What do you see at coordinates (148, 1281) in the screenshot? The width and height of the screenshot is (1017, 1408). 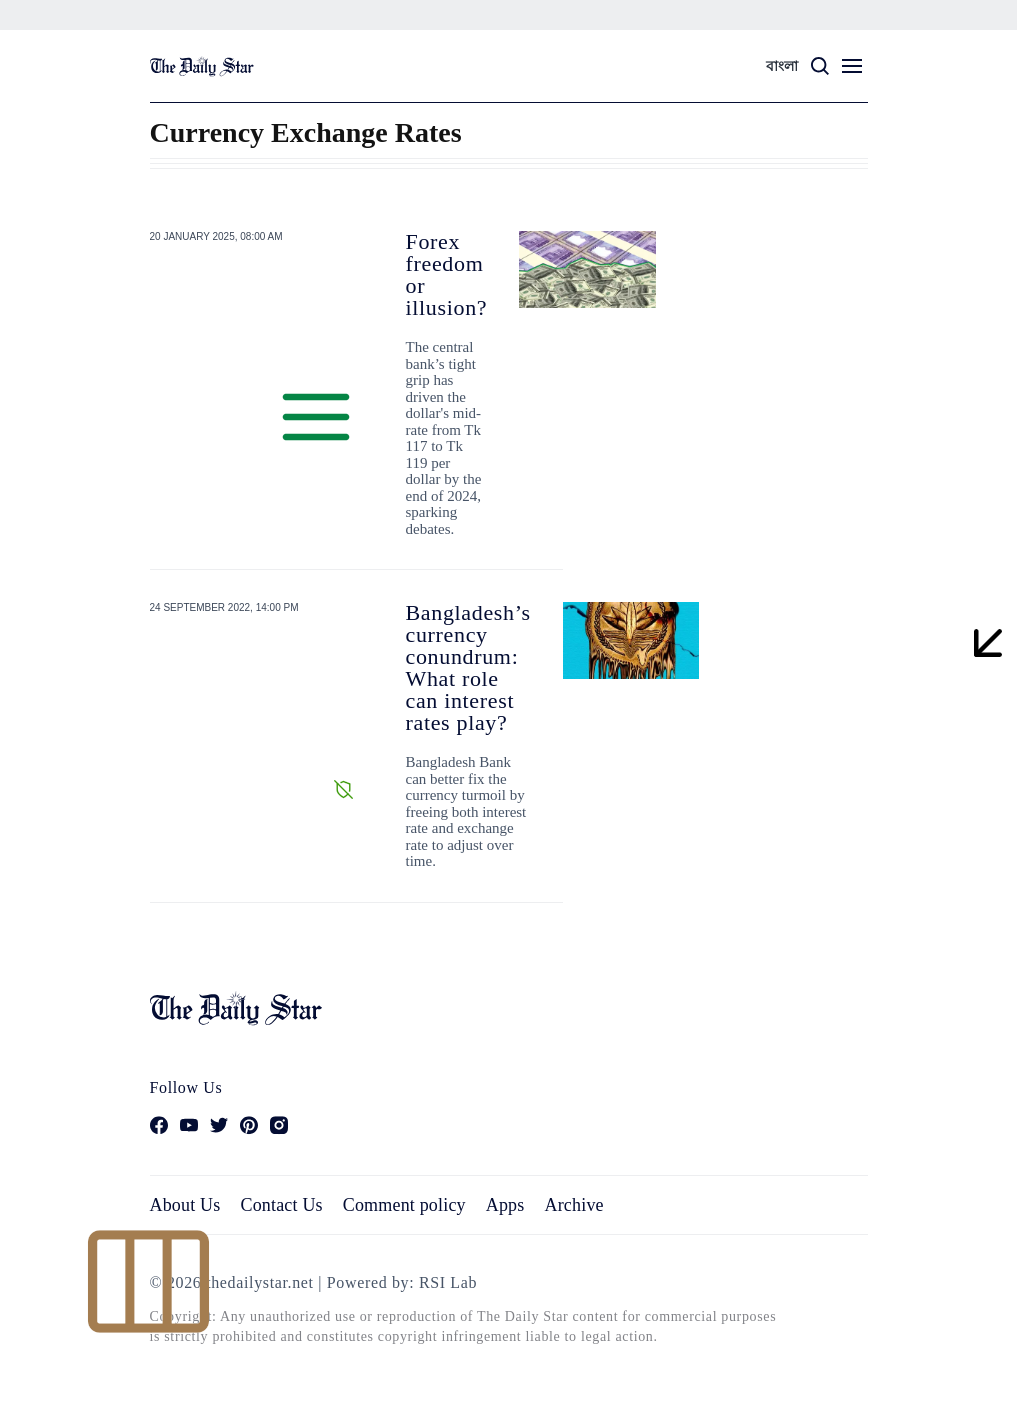 I see `switch to column view layout` at bounding box center [148, 1281].